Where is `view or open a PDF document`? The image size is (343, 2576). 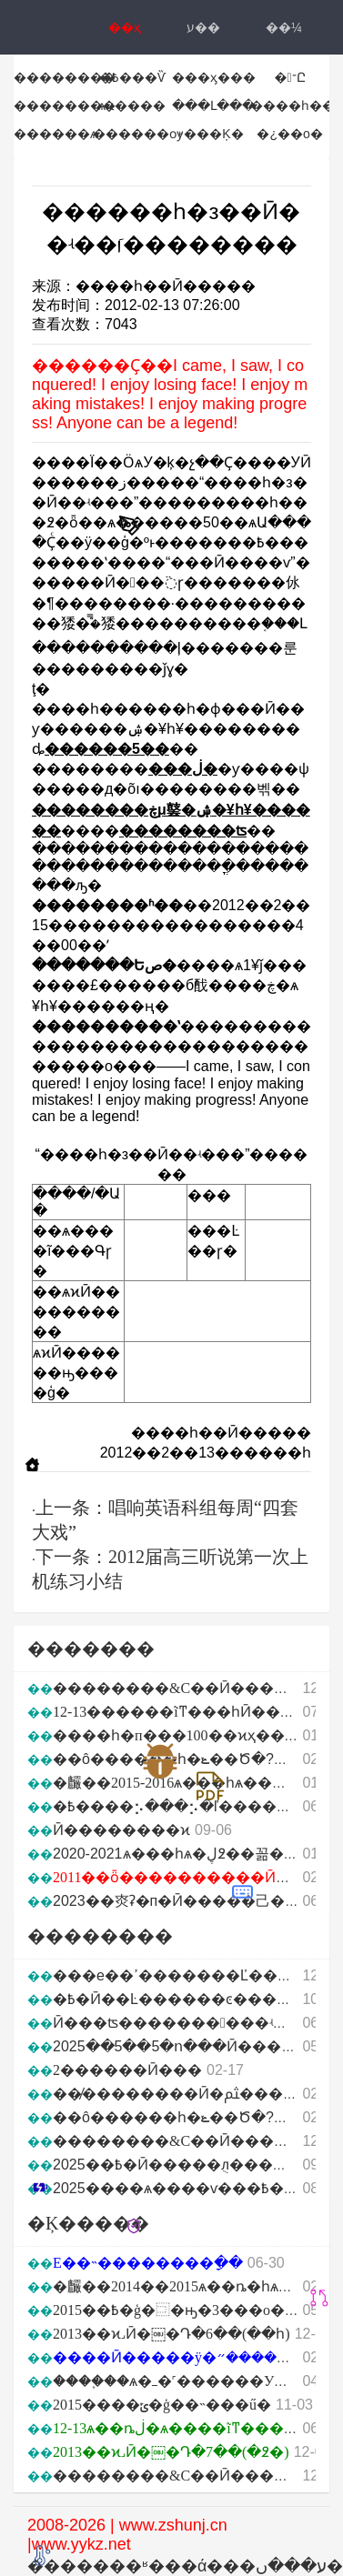 view or open a PDF document is located at coordinates (209, 1787).